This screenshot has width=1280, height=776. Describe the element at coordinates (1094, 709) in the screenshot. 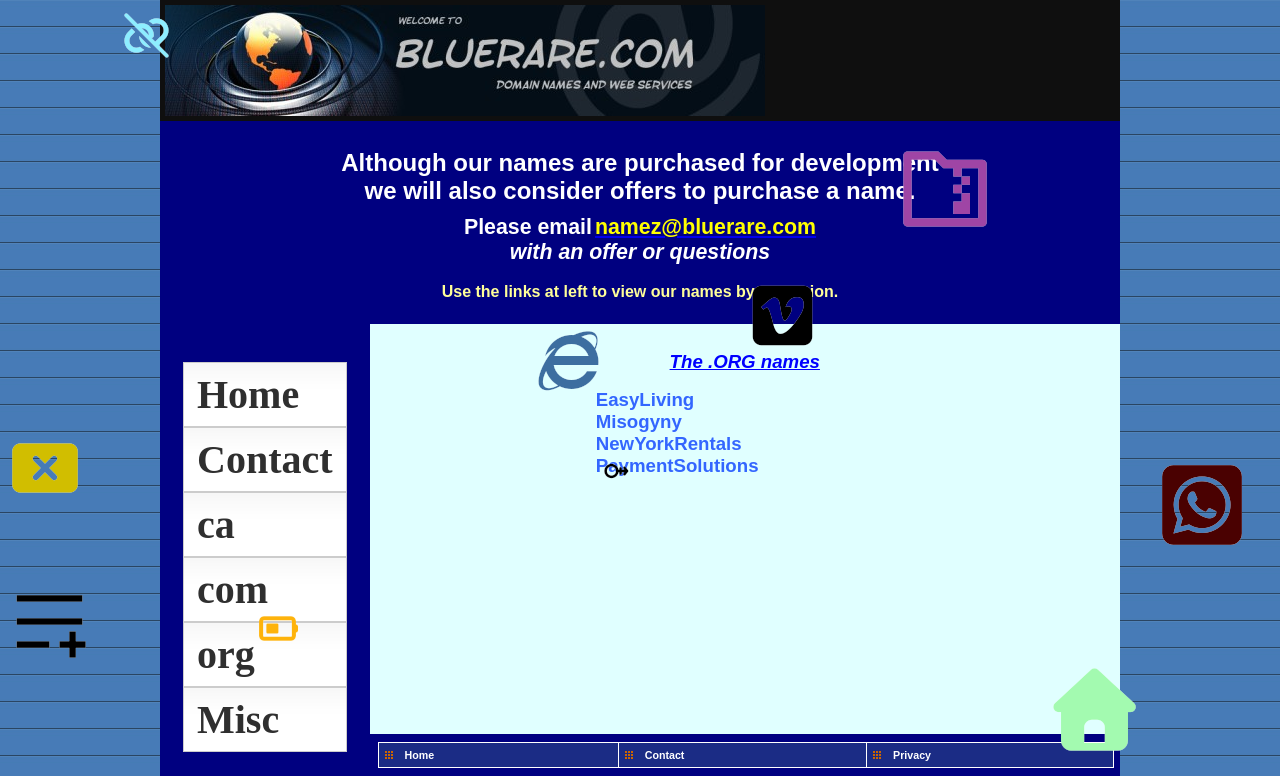

I see `navigate to home screen` at that location.